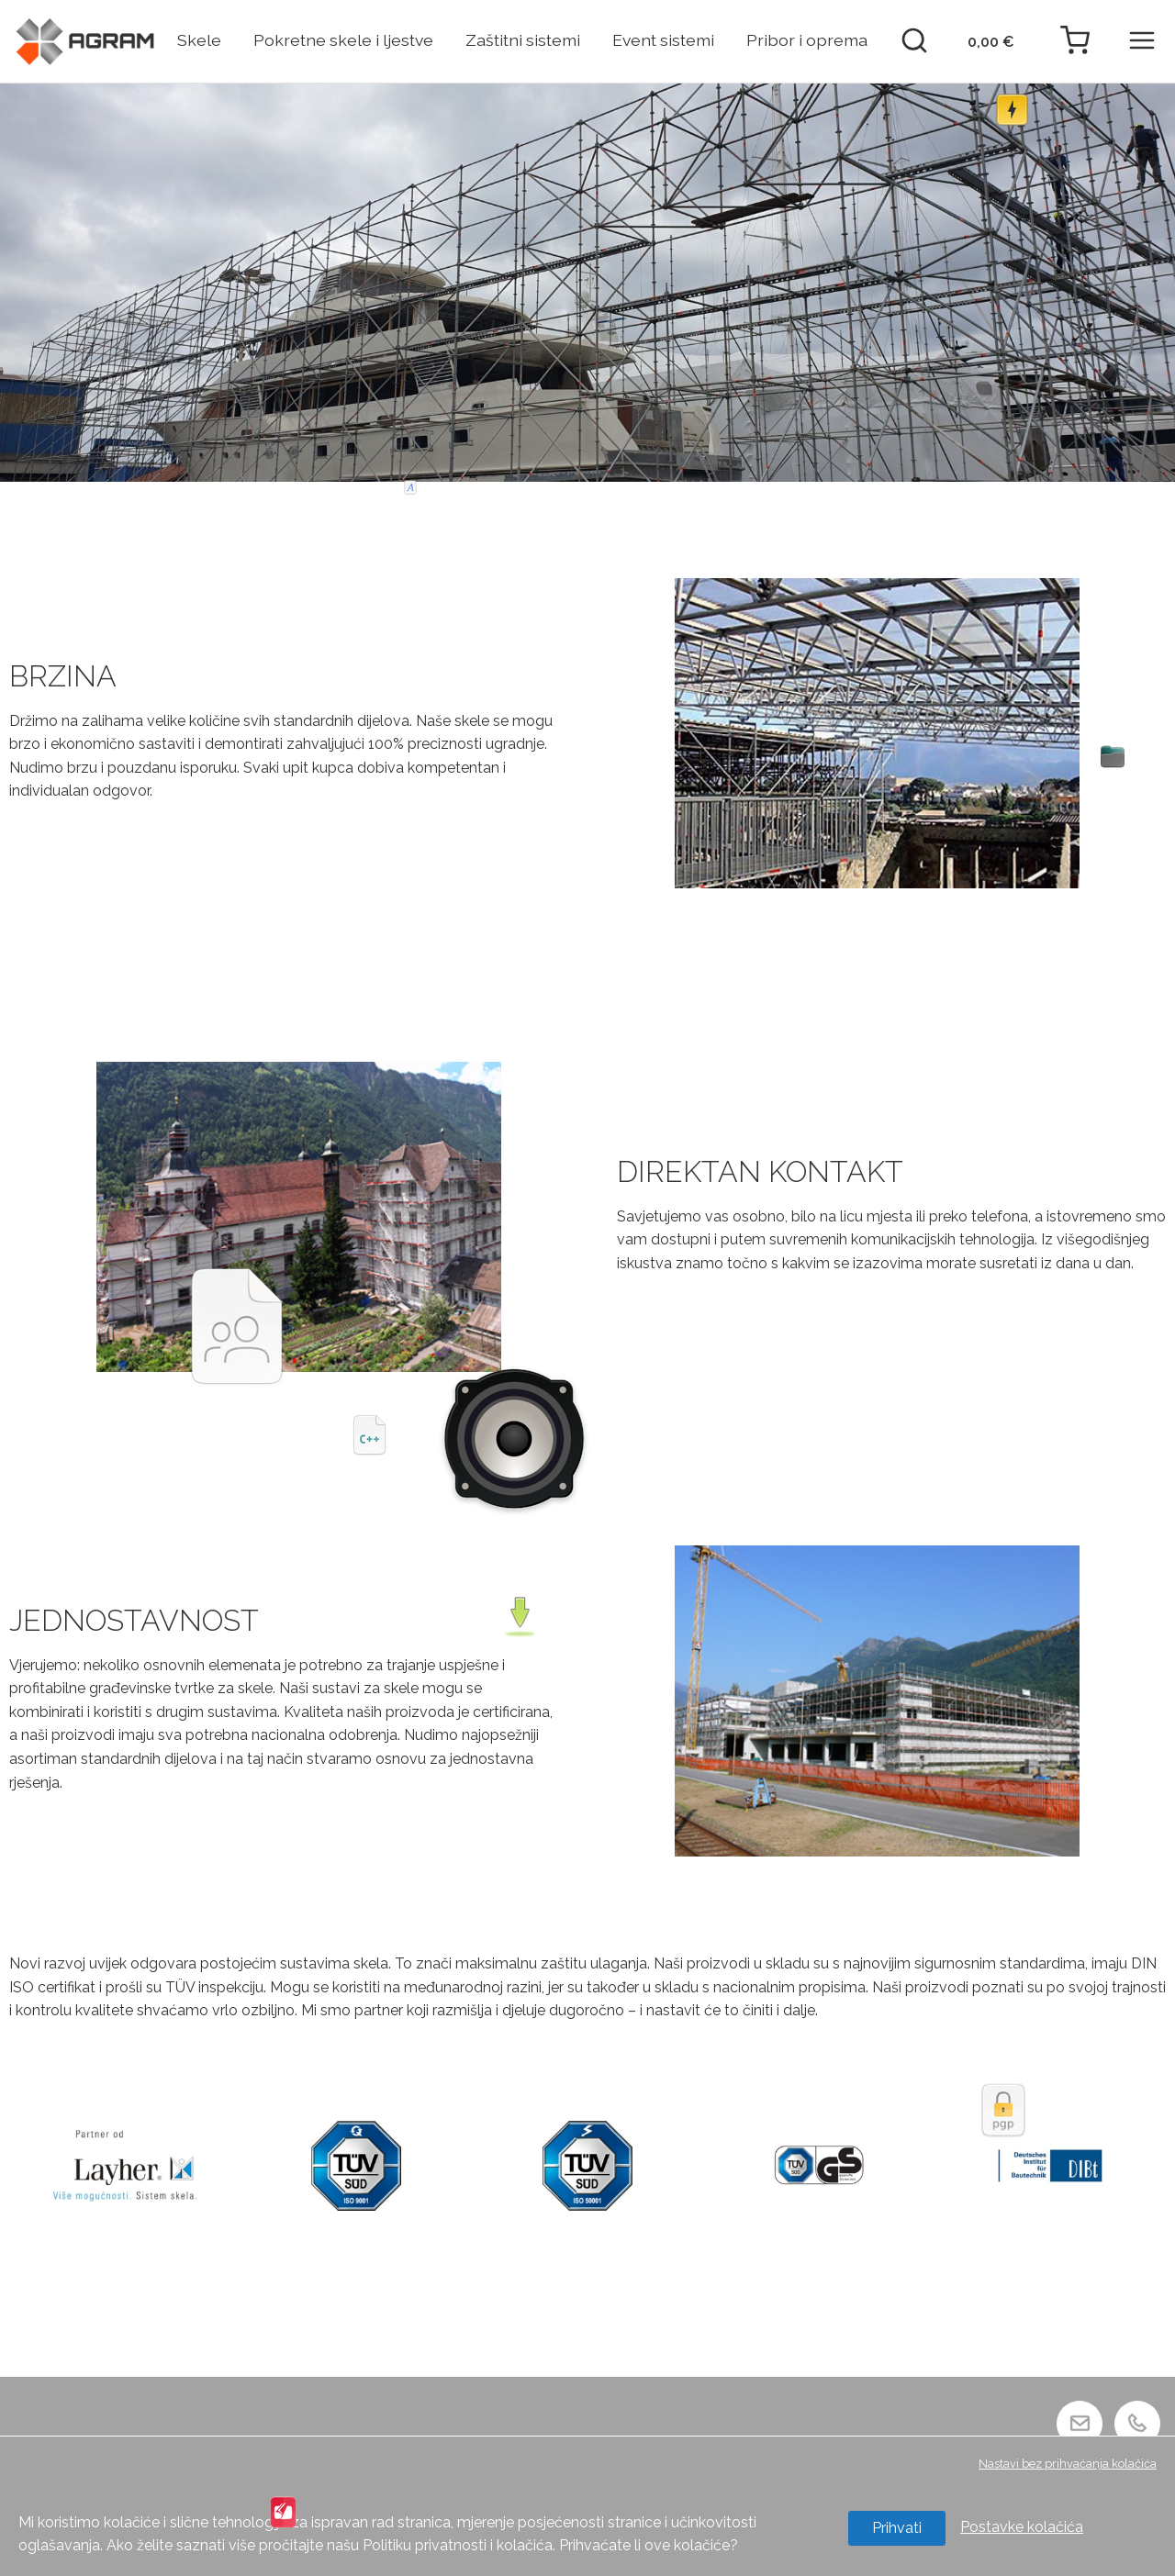  I want to click on an eps vector file, so click(283, 2512).